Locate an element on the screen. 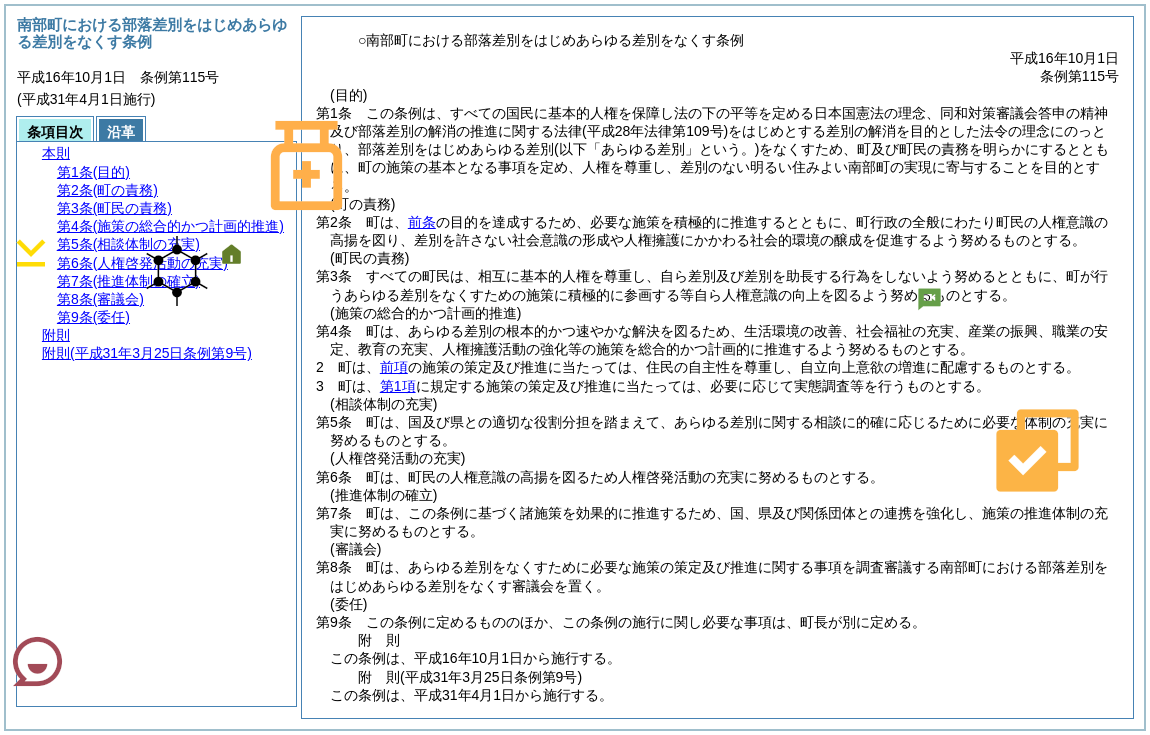  skip to bottom of page or list is located at coordinates (31, 255).